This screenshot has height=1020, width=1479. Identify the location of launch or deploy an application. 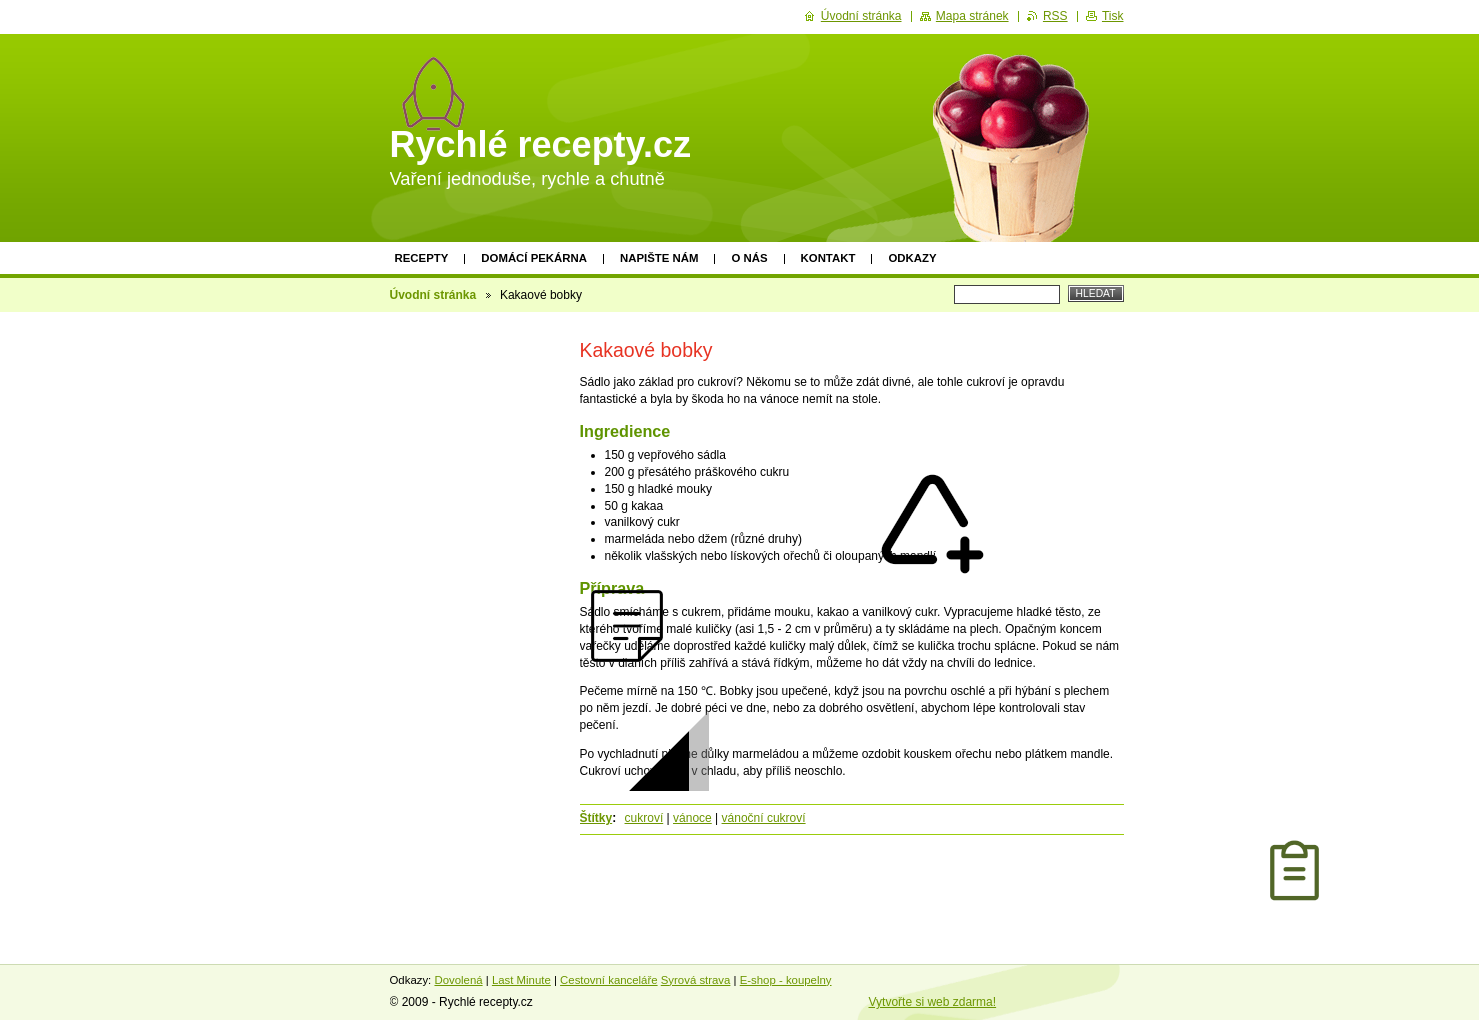
(433, 96).